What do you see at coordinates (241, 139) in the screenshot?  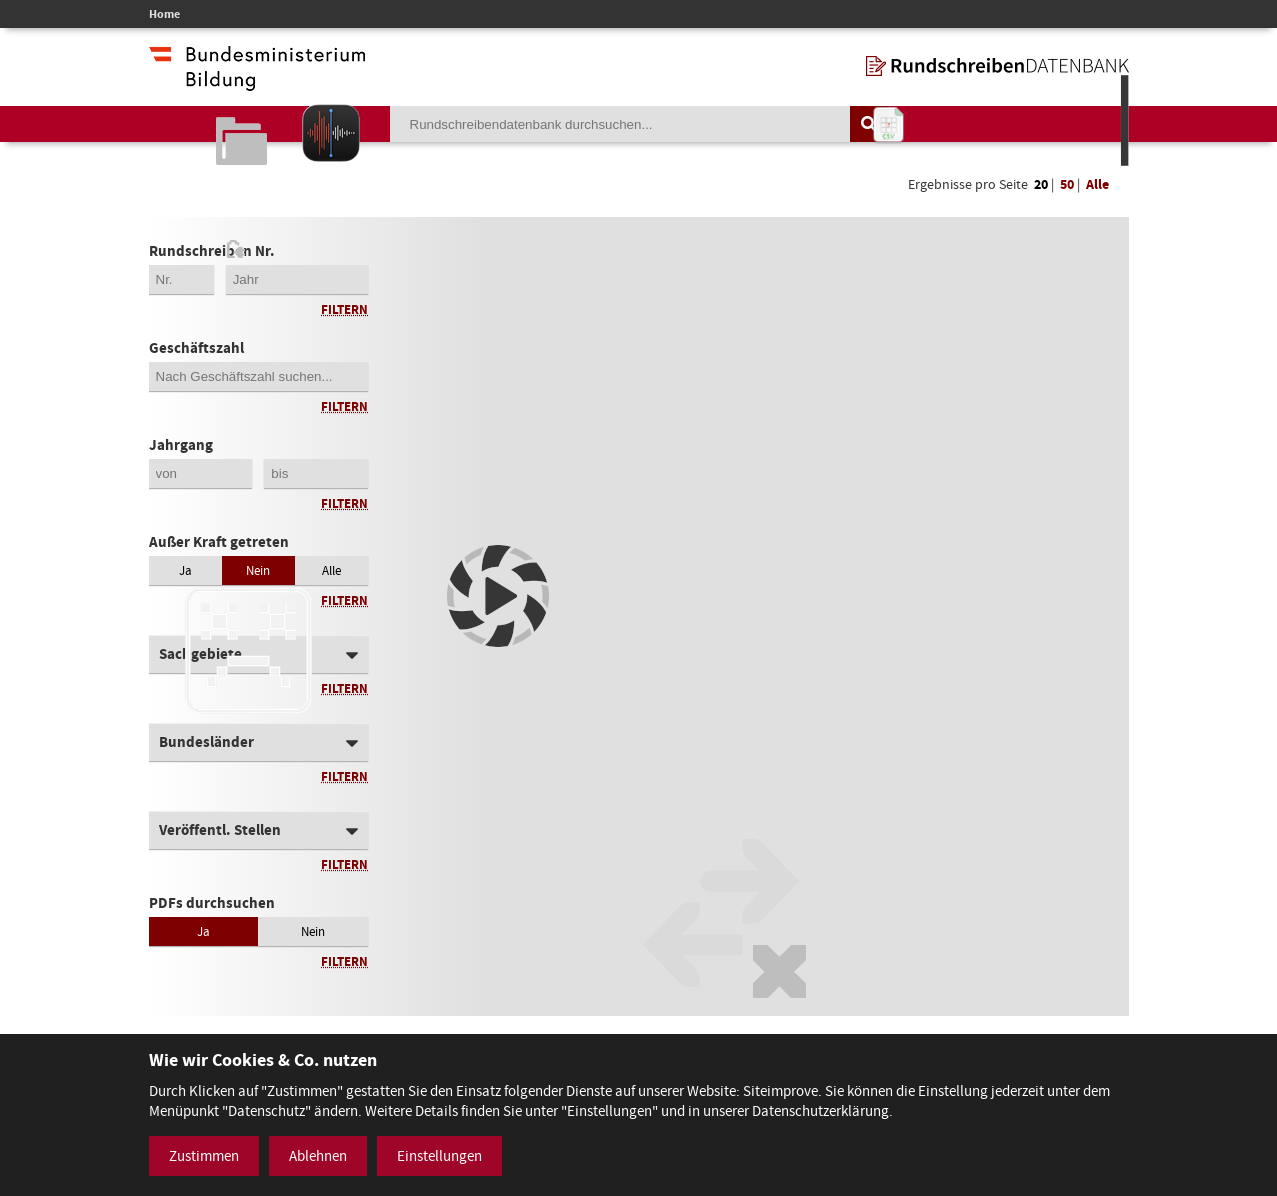 I see `open file browser or documents folder` at bounding box center [241, 139].